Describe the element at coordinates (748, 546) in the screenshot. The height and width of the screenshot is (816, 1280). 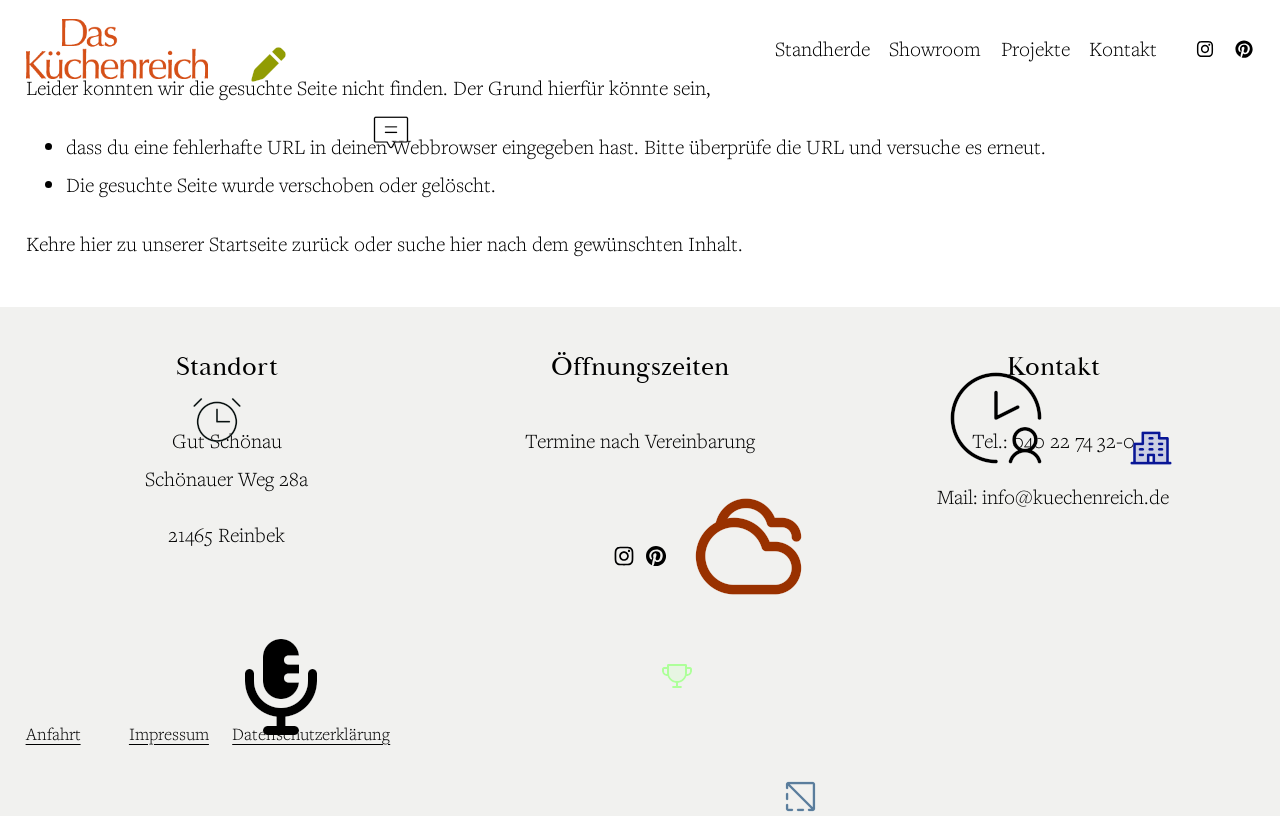
I see `indicates cloudy weather conditions` at that location.